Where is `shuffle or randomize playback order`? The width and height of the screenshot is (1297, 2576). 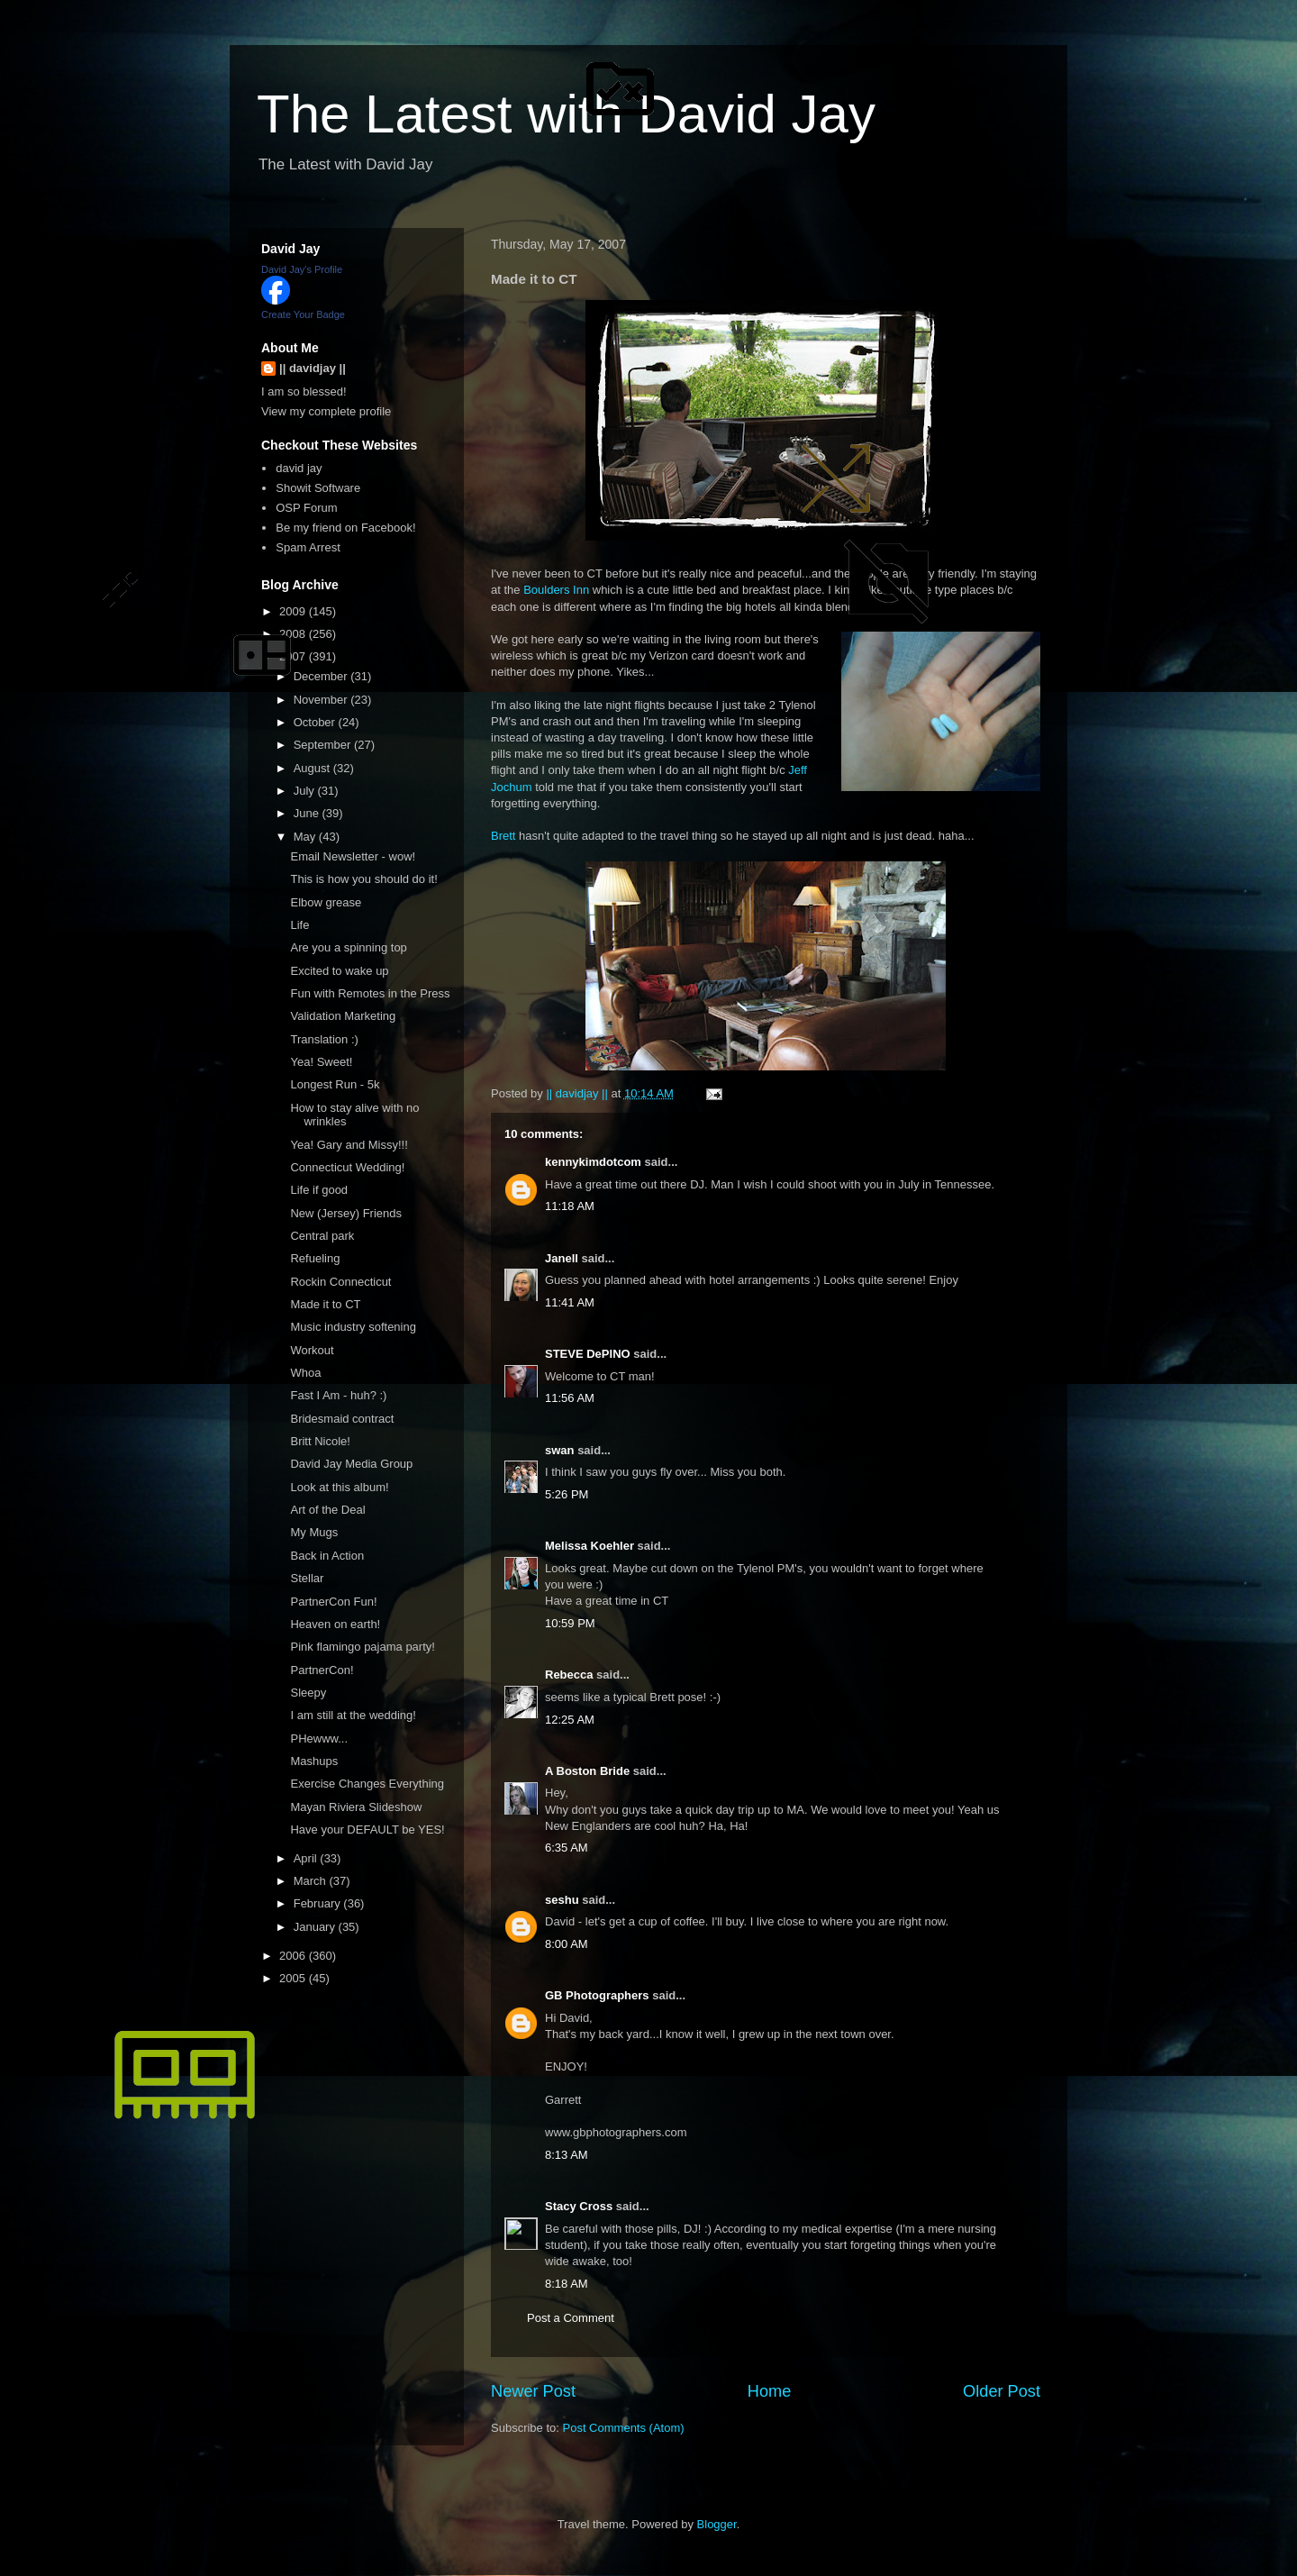 shuffle or randomize playback order is located at coordinates (836, 478).